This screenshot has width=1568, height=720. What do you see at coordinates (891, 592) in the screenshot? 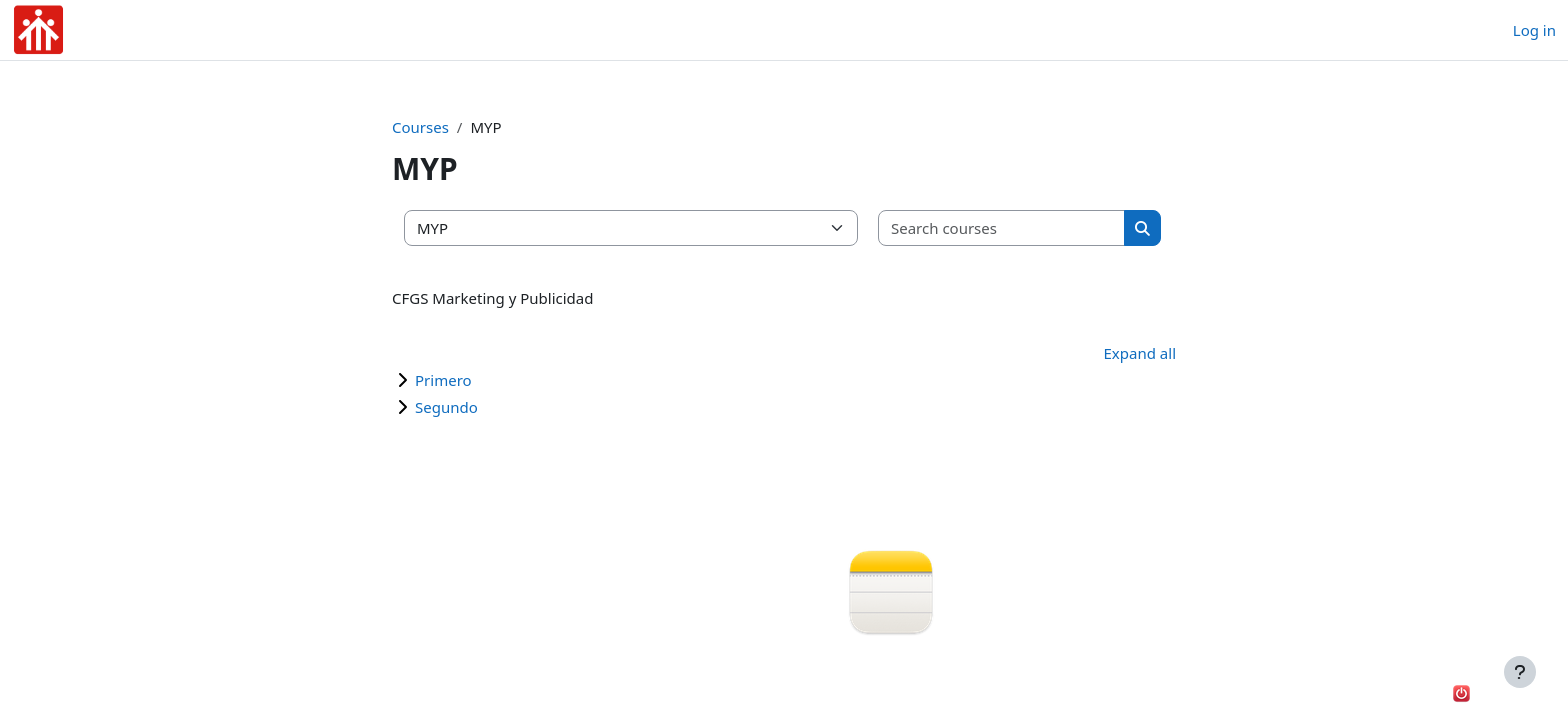
I see `open the Notes app` at bounding box center [891, 592].